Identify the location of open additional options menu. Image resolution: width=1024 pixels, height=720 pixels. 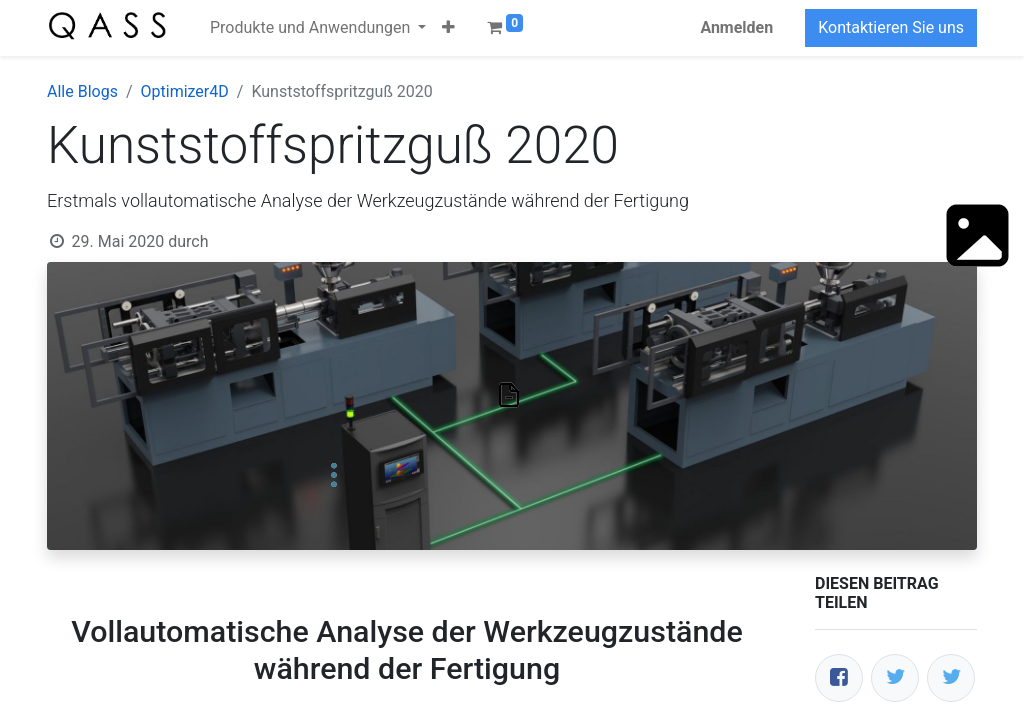
(334, 475).